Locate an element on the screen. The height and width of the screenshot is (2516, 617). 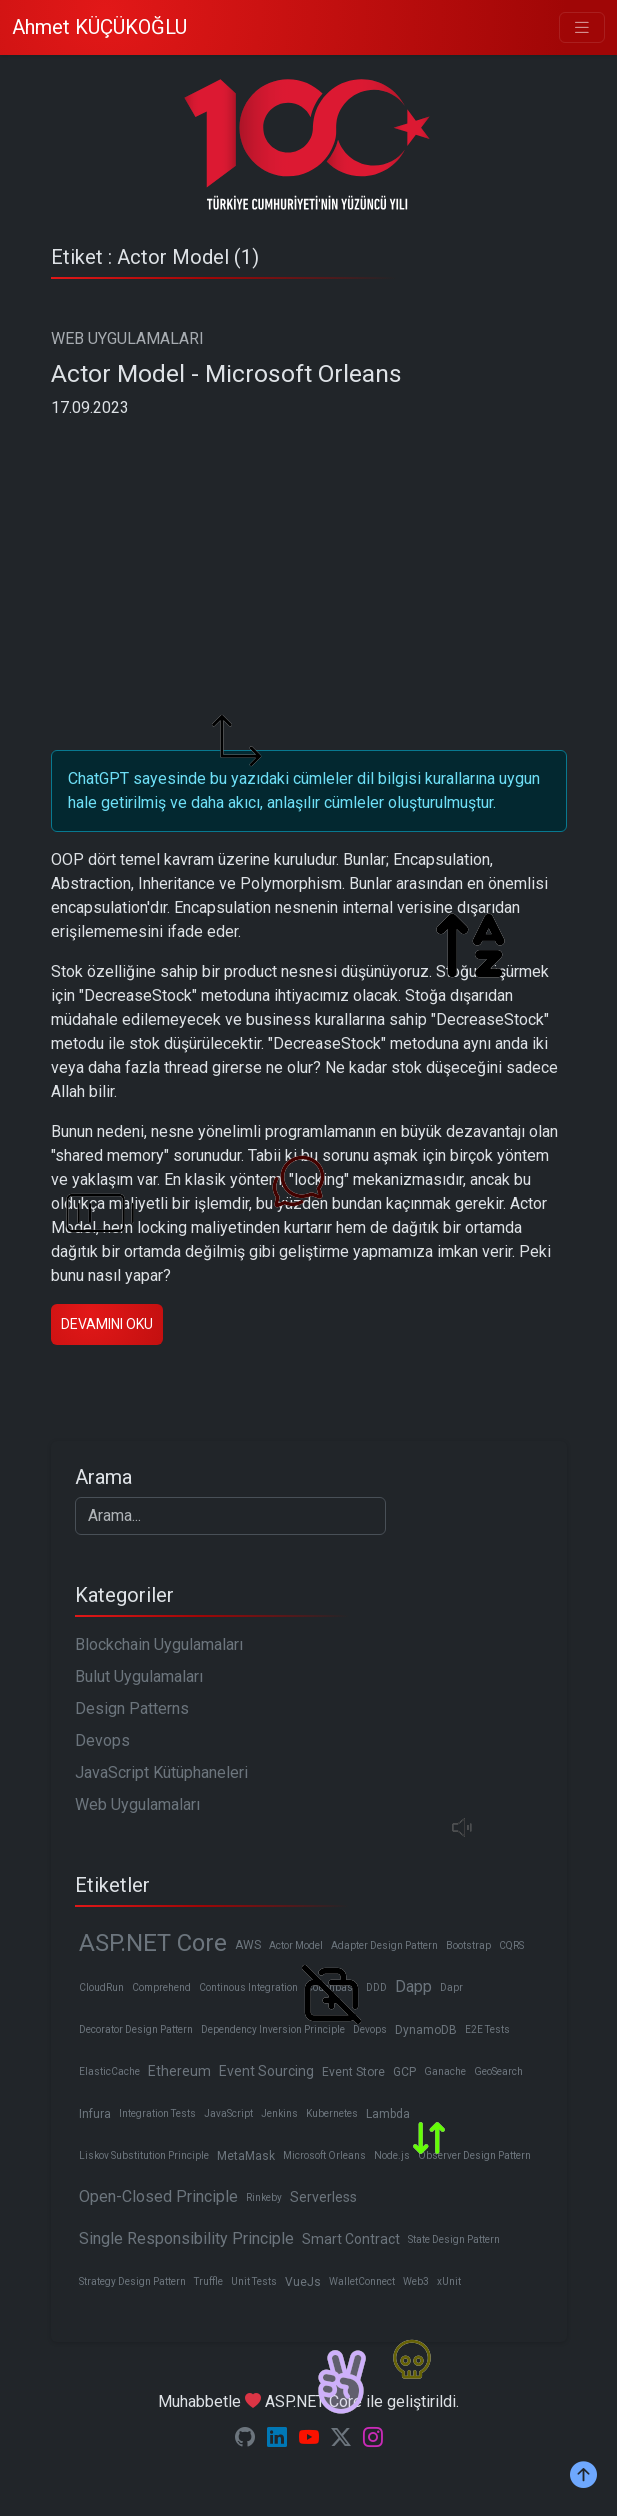
vector path or directional control point is located at coordinates (234, 739).